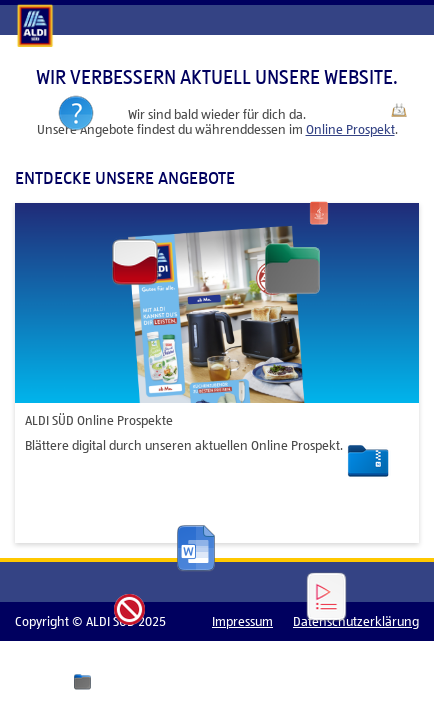  Describe the element at coordinates (76, 113) in the screenshot. I see `open help or support documentation` at that location.